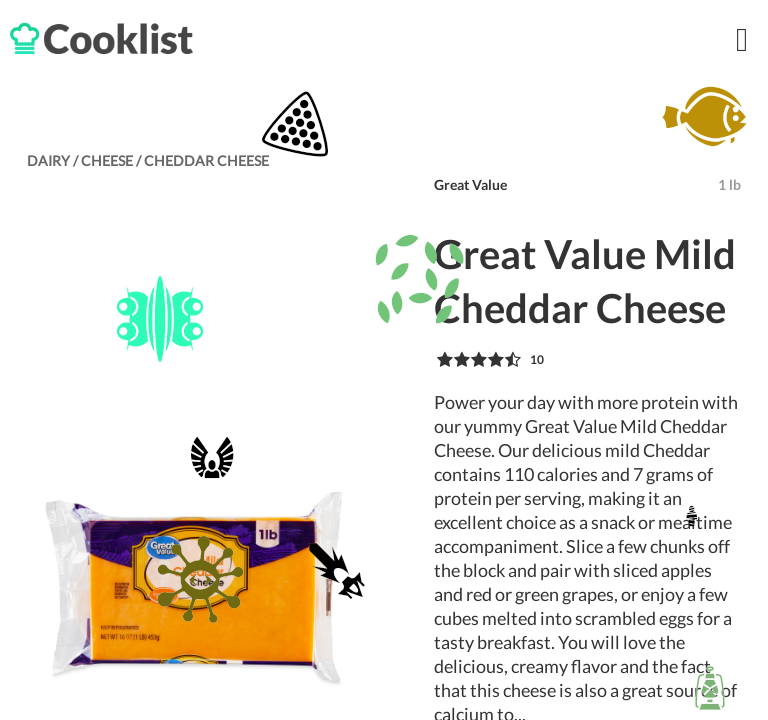 The height and width of the screenshot is (720, 768). I want to click on activate afterburner or boost ability, so click(337, 571).